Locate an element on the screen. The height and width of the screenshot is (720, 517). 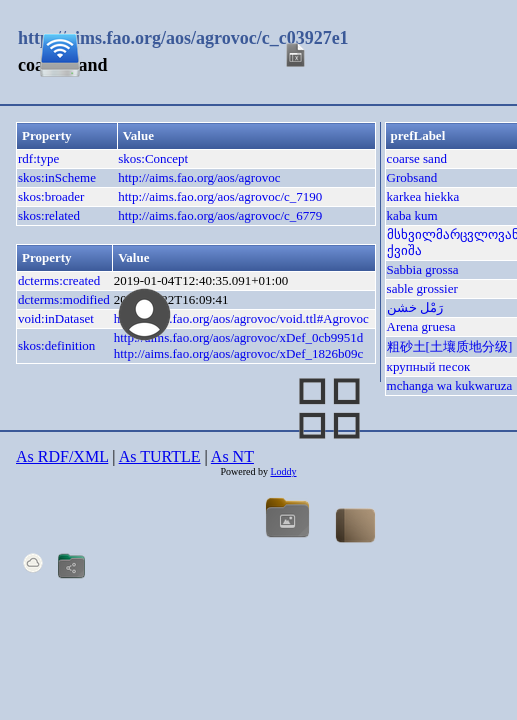
access your public shared folder is located at coordinates (71, 565).